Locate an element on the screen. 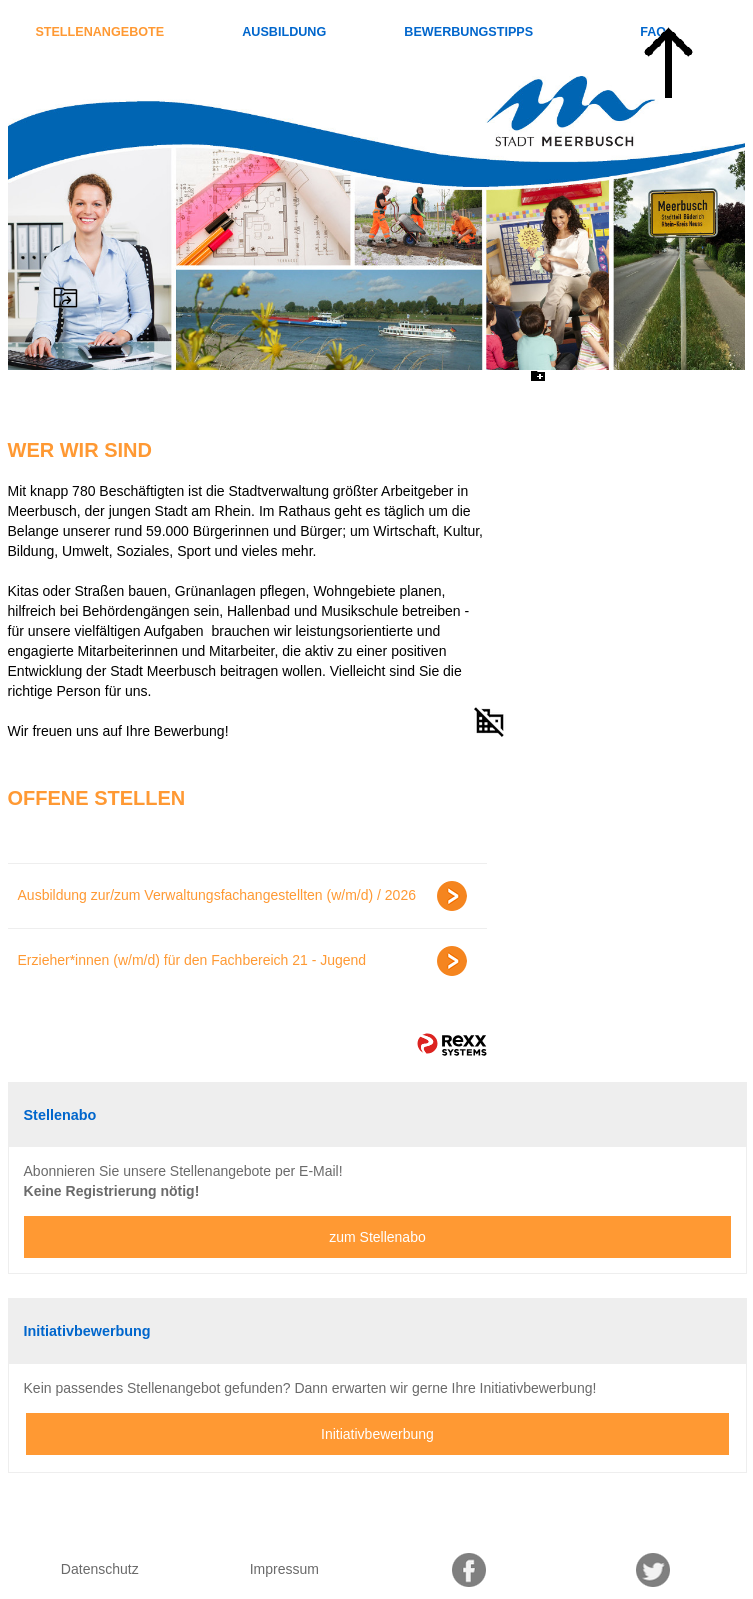 This screenshot has height=1599, width=753. indicates a website or domain is unavailable is located at coordinates (490, 721).